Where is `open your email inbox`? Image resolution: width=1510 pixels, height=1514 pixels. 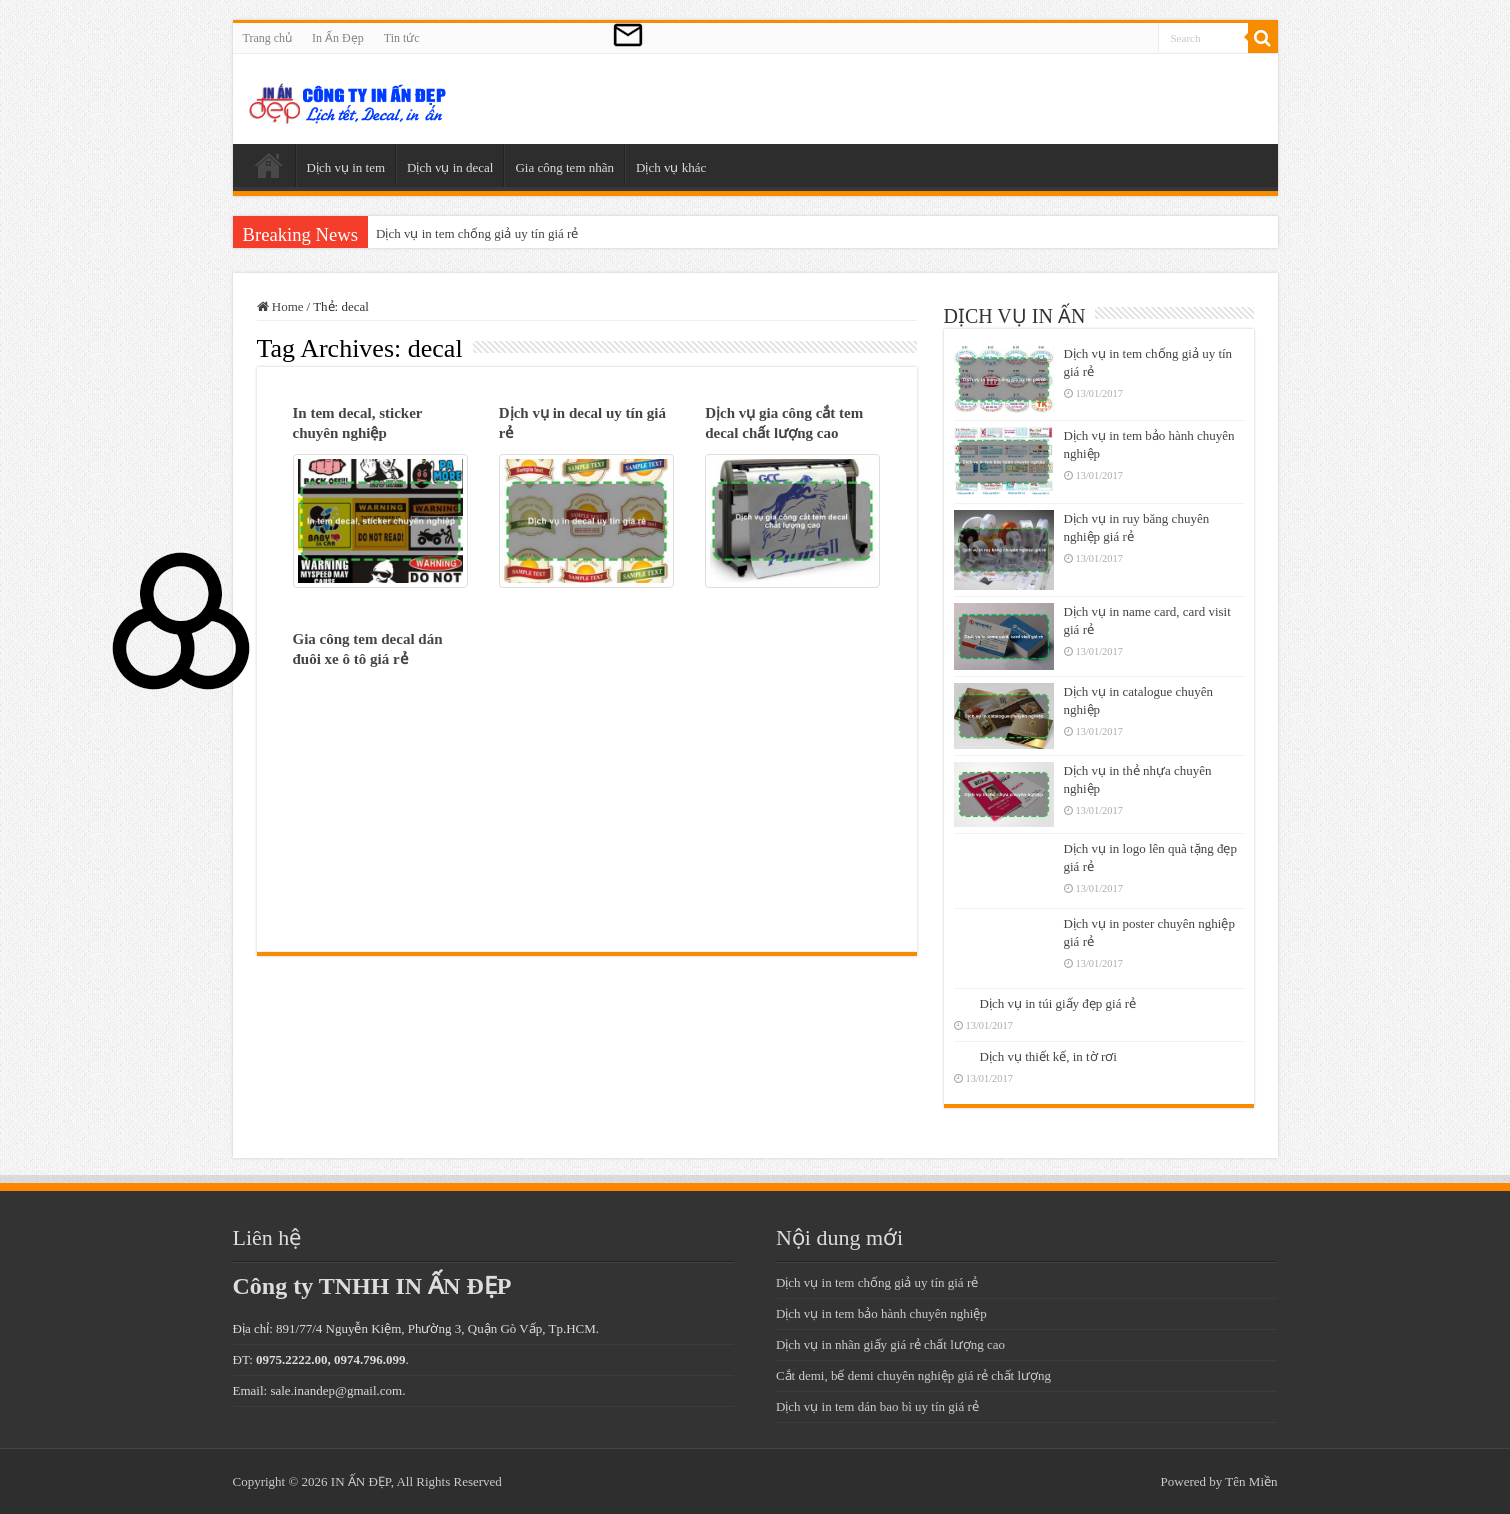 open your email inbox is located at coordinates (628, 35).